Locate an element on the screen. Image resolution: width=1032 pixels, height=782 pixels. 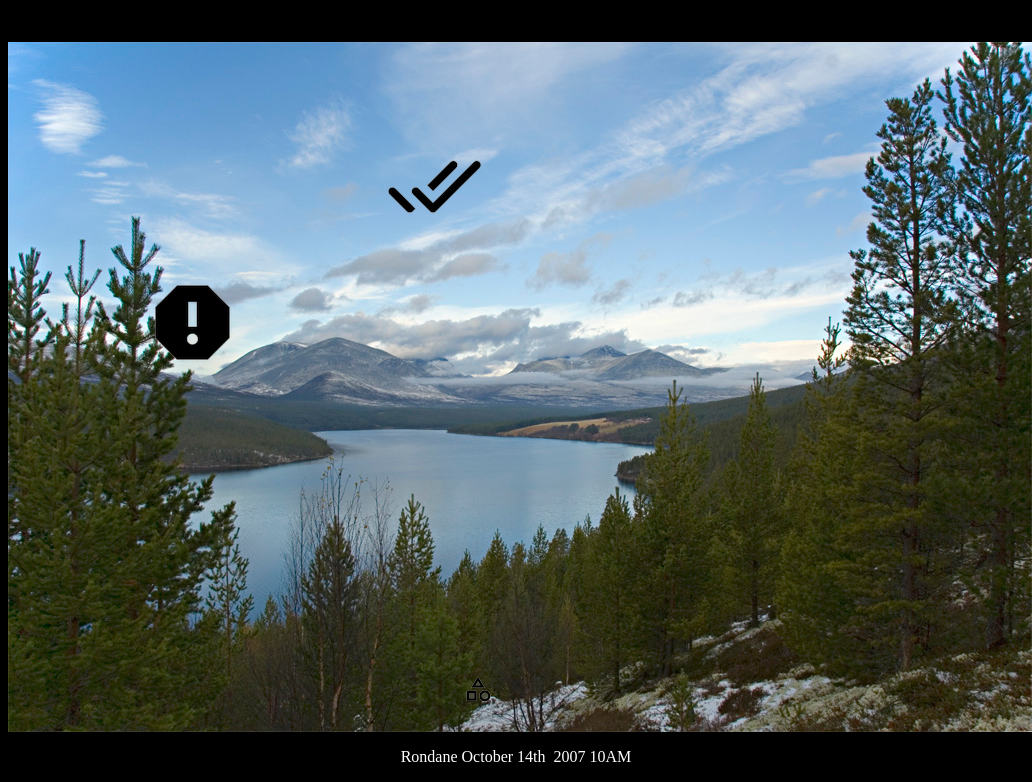
message sent and read confirmation is located at coordinates (434, 185).